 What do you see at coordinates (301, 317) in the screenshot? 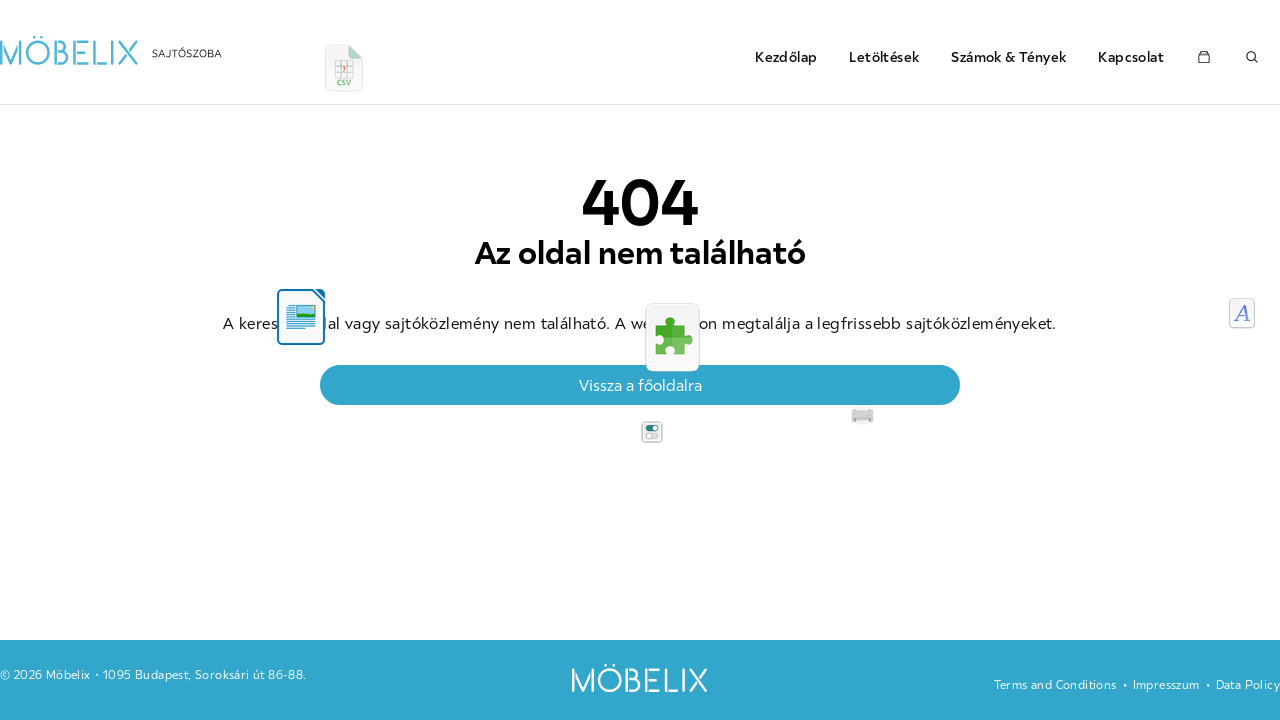
I see `open a libreoffice writer document` at bounding box center [301, 317].